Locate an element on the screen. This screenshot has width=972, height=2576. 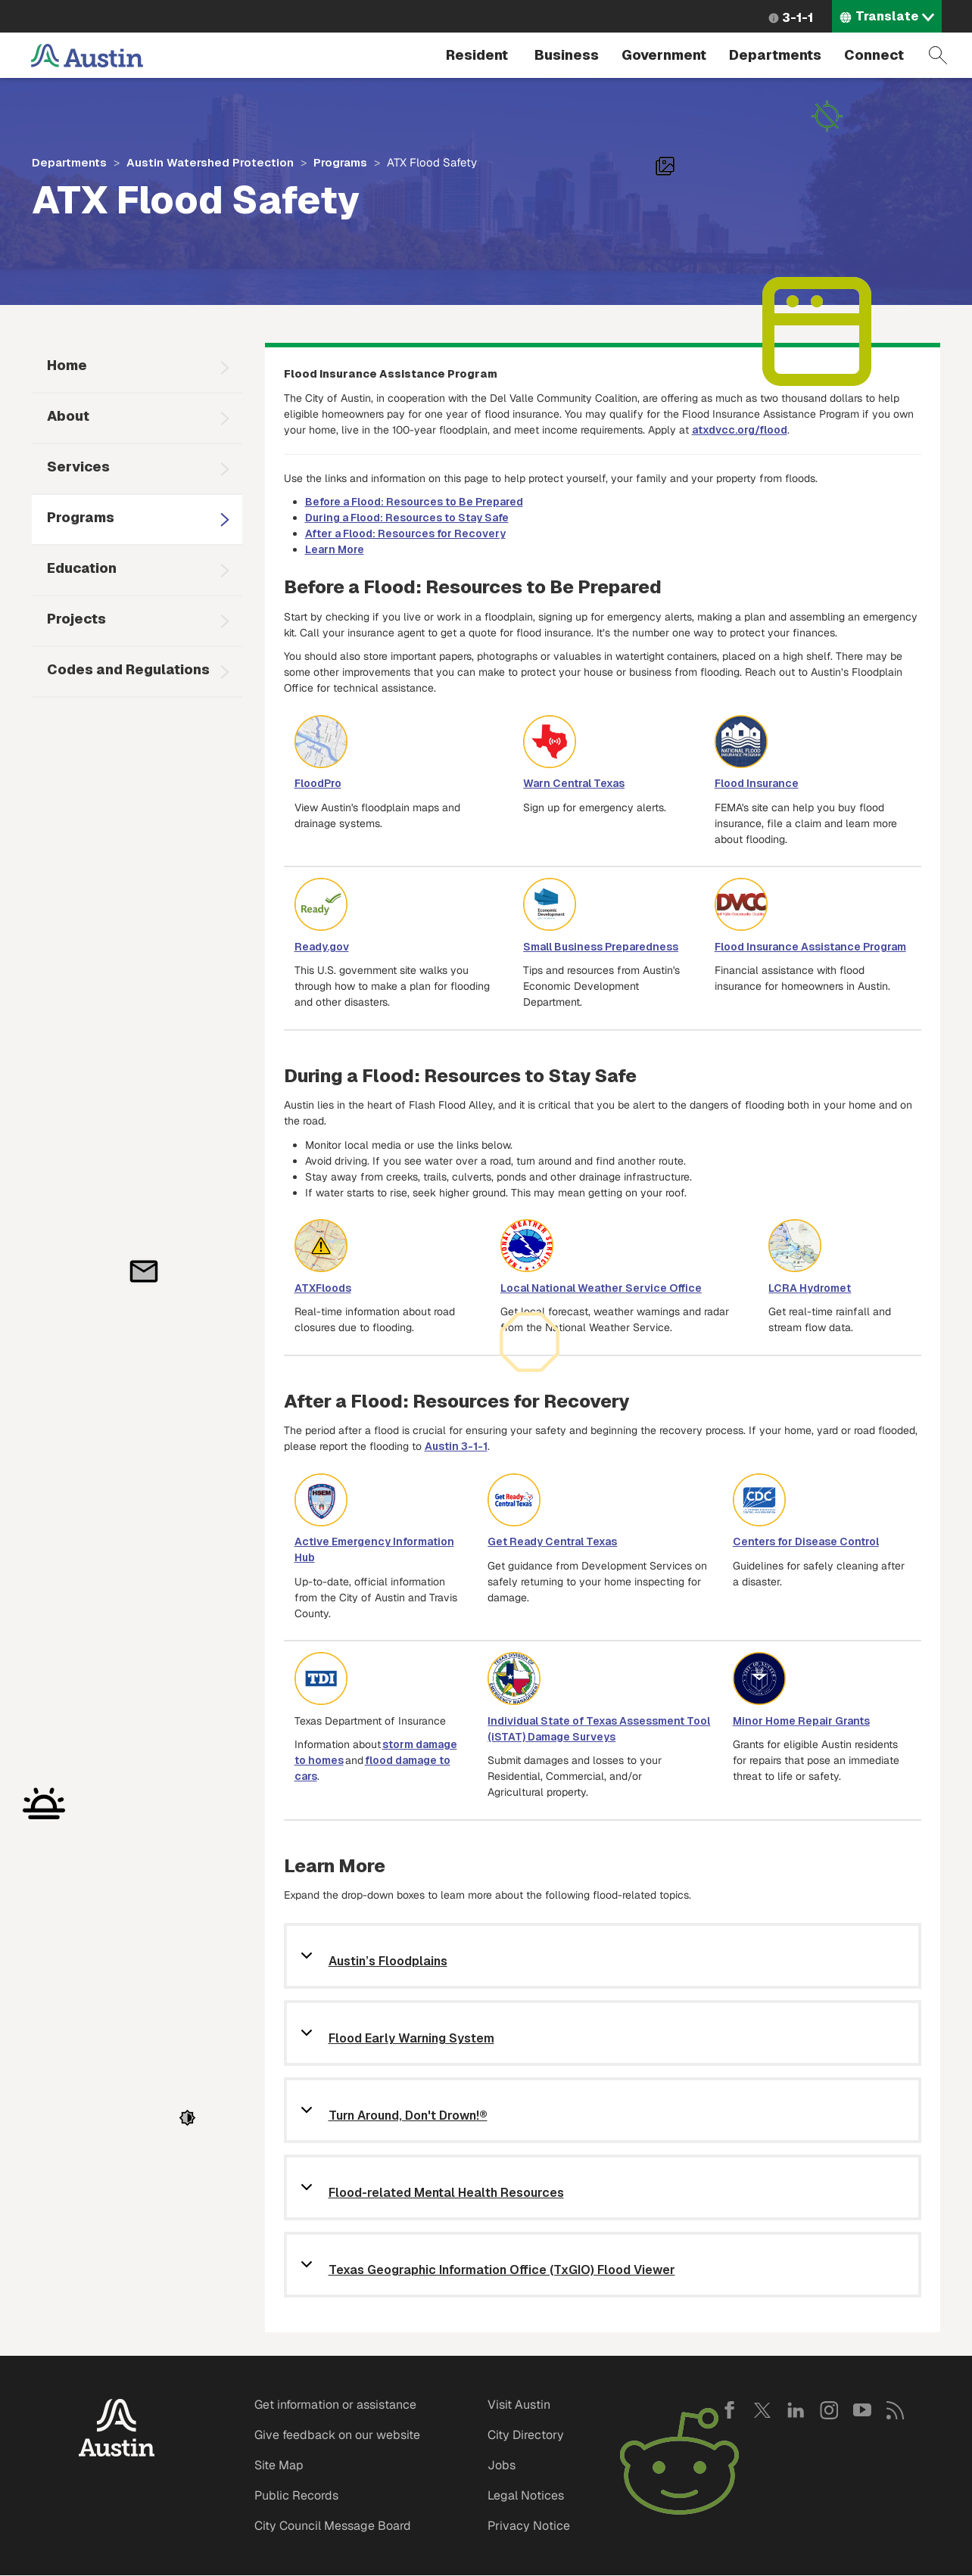
open the Reddit app is located at coordinates (679, 2467).